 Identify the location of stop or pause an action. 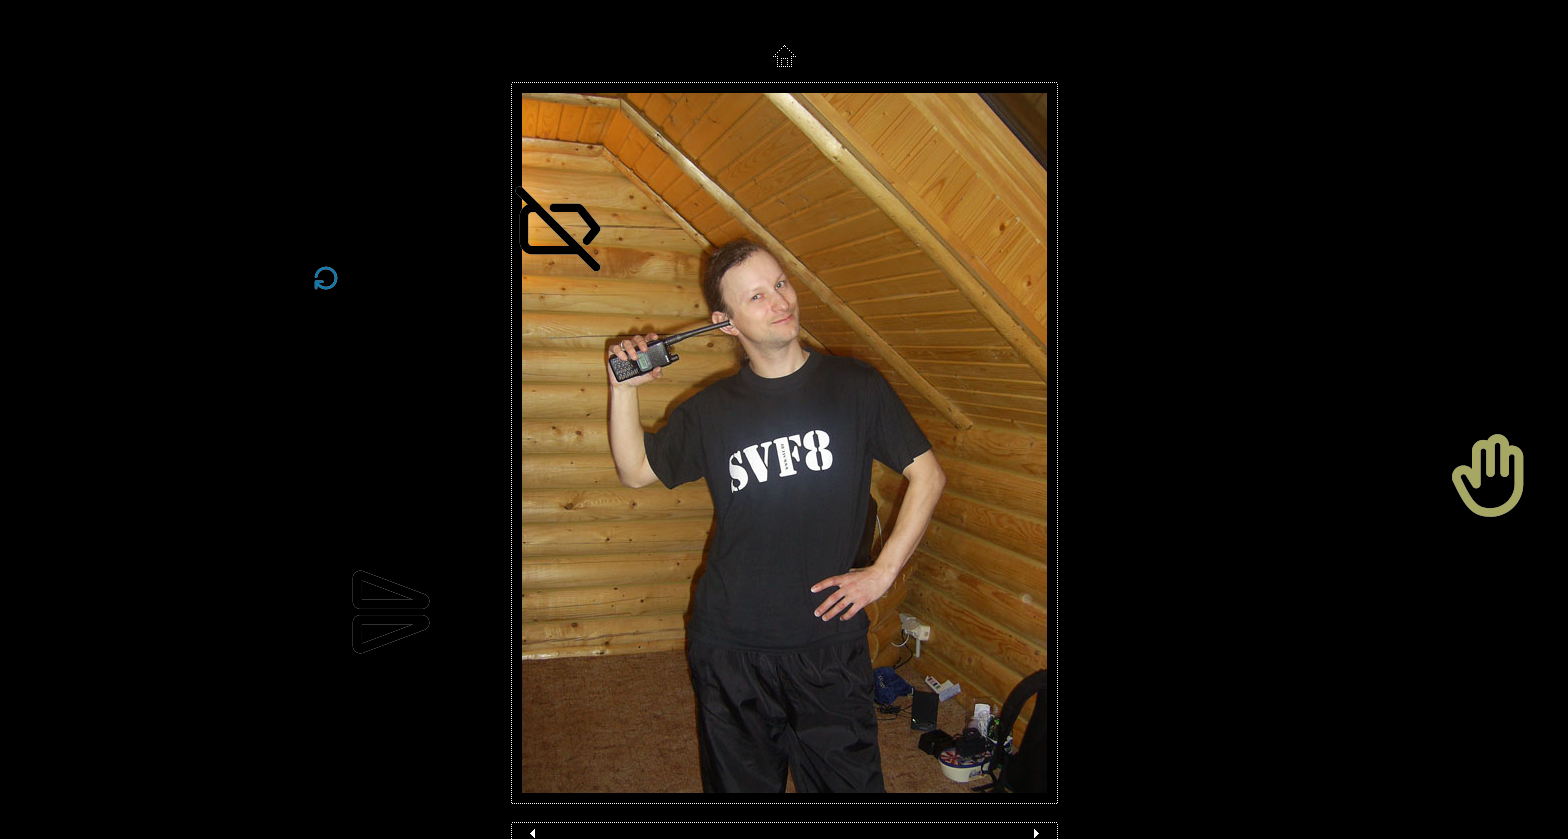
(1490, 475).